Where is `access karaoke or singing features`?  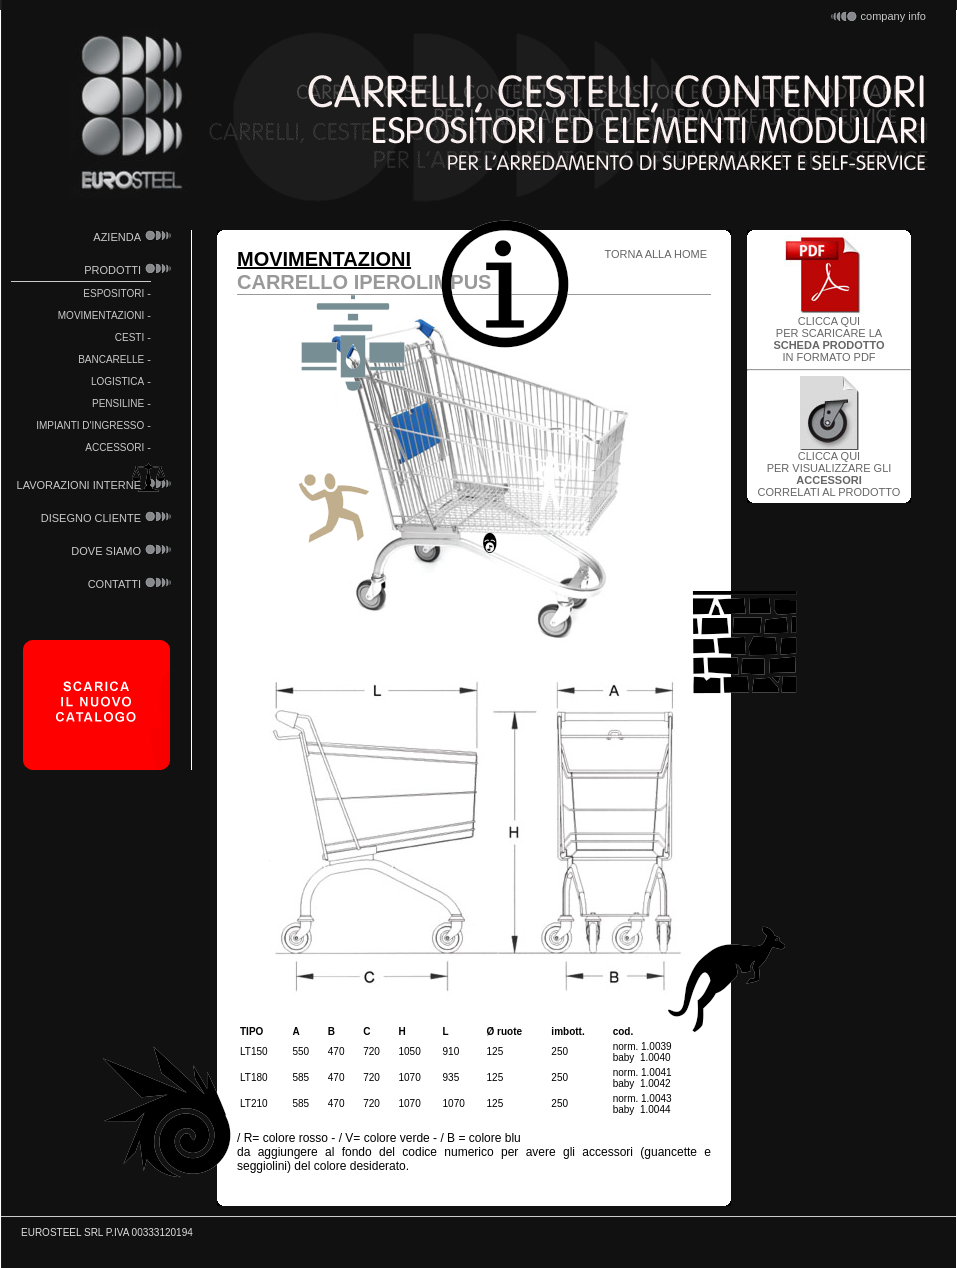
access karaoke or singing features is located at coordinates (490, 543).